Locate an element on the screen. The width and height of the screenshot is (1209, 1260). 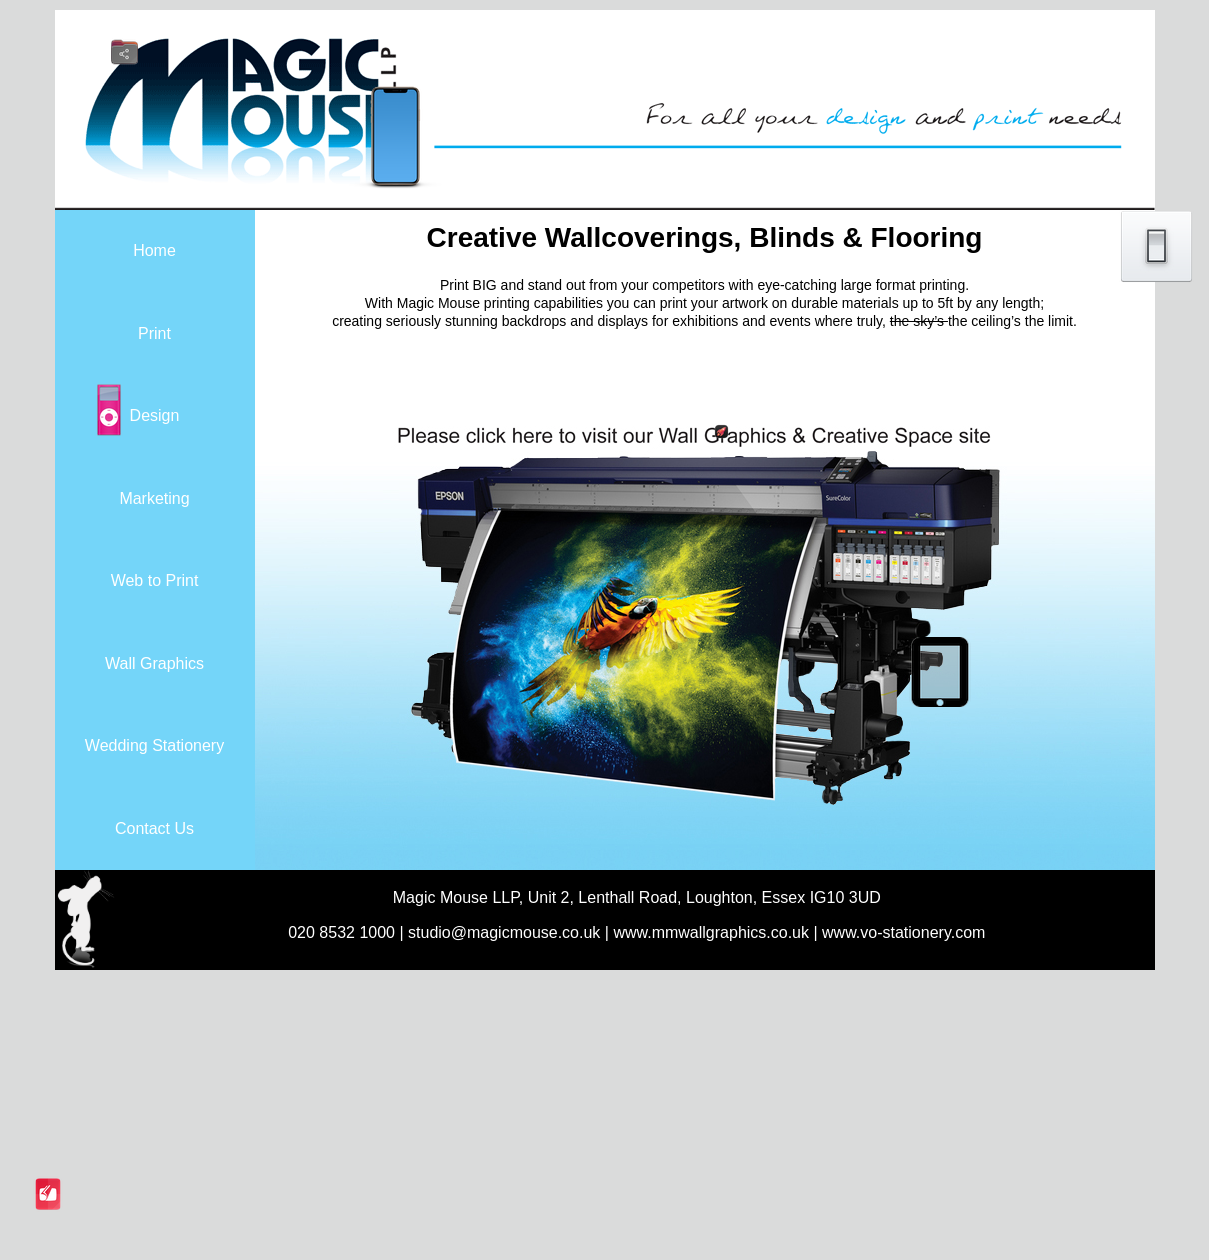
indicates a connected iPhone device is located at coordinates (395, 137).